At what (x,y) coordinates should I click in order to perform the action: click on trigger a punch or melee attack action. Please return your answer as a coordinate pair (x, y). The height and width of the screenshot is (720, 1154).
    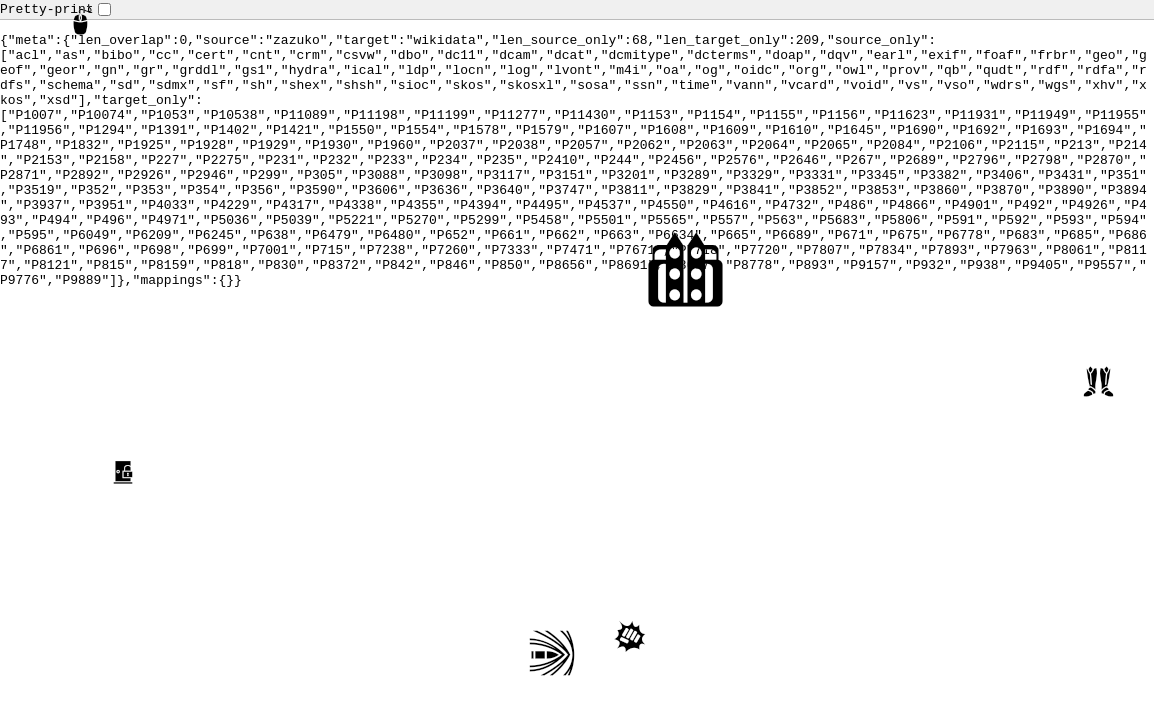
    Looking at the image, I should click on (630, 636).